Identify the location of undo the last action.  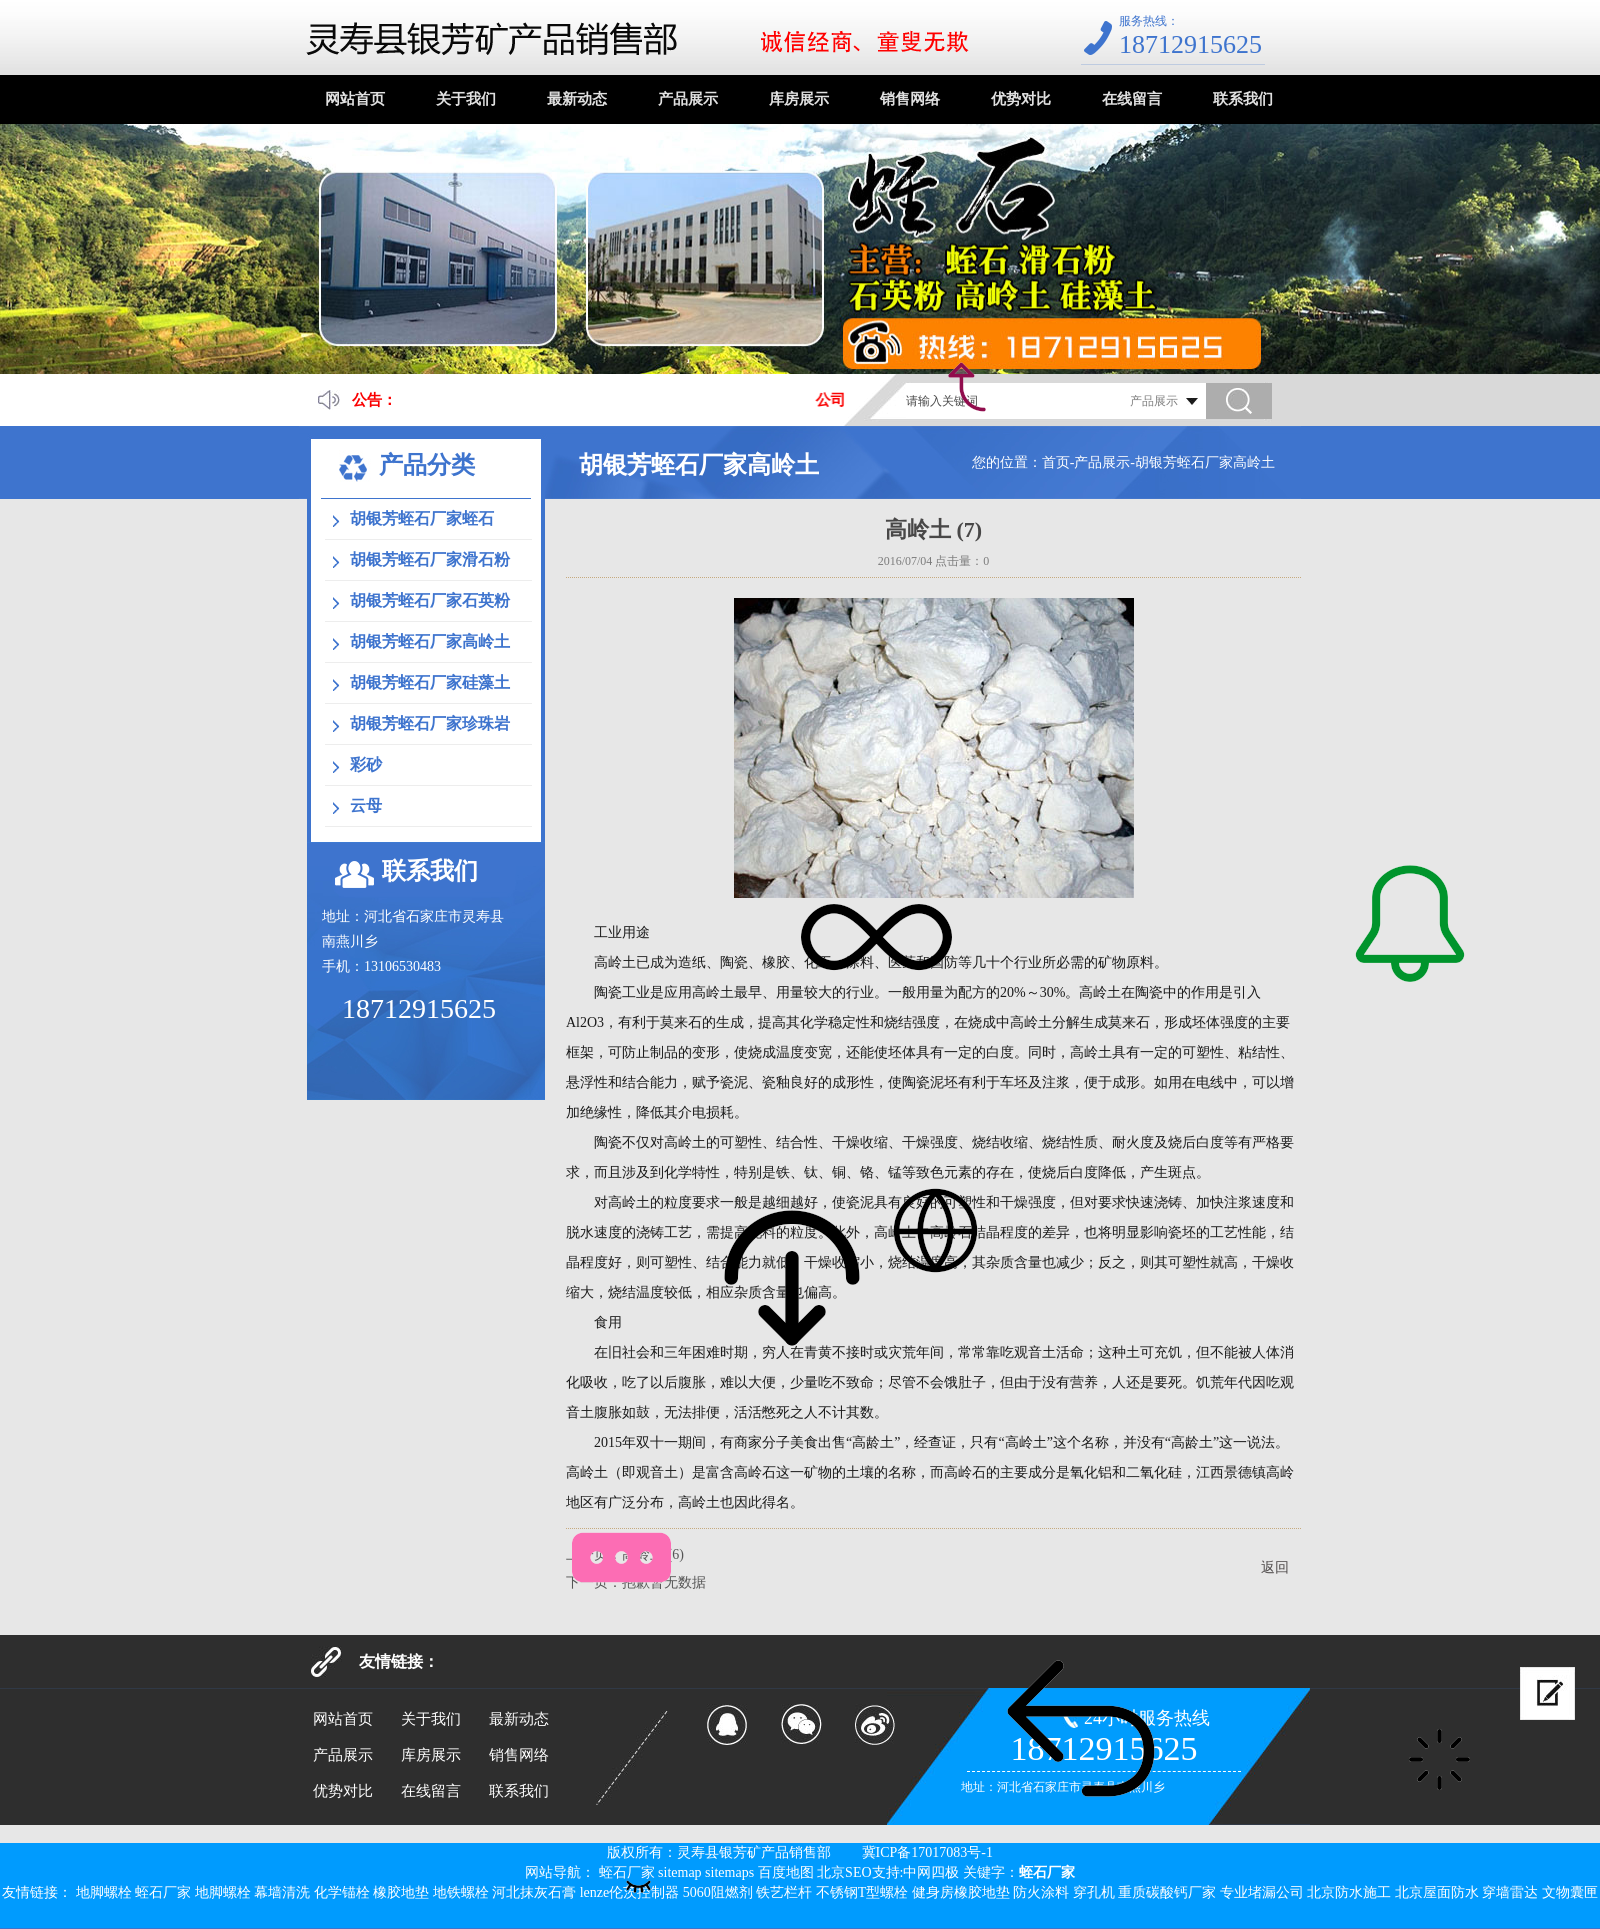
(1080, 1733).